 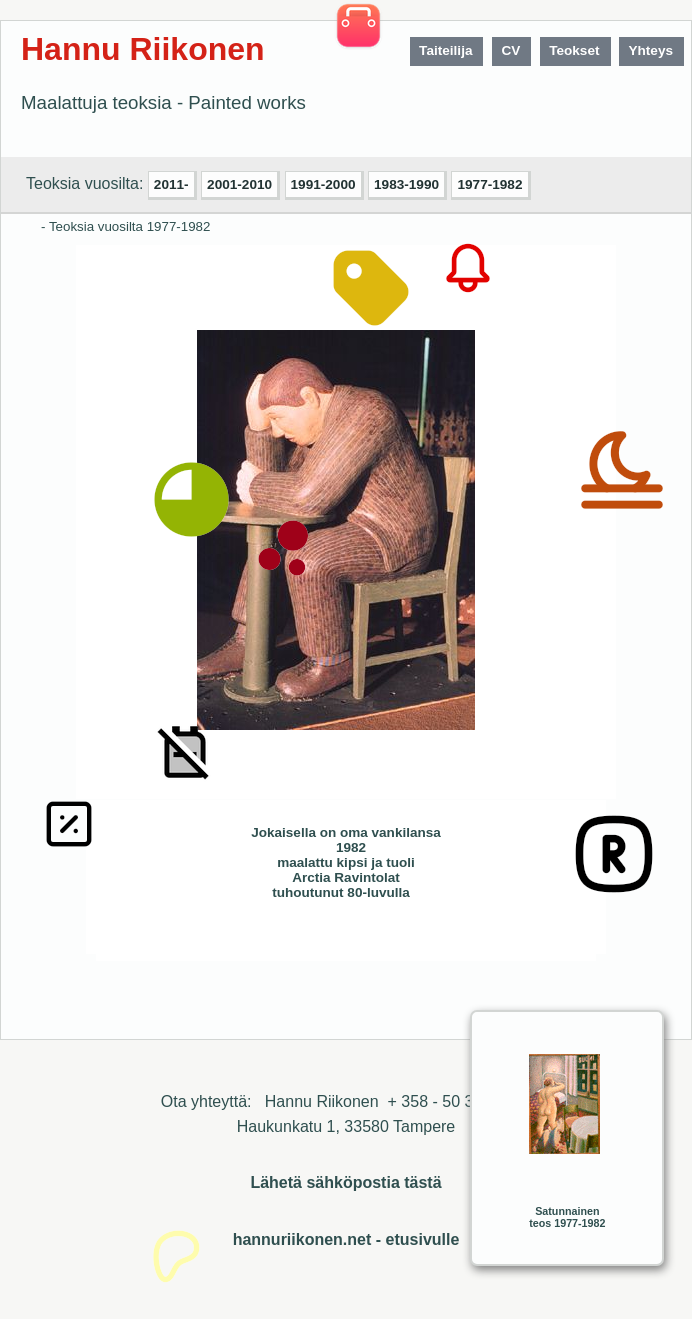 What do you see at coordinates (622, 472) in the screenshot?
I see `indicates hazy or foggy nighttime weather conditions` at bounding box center [622, 472].